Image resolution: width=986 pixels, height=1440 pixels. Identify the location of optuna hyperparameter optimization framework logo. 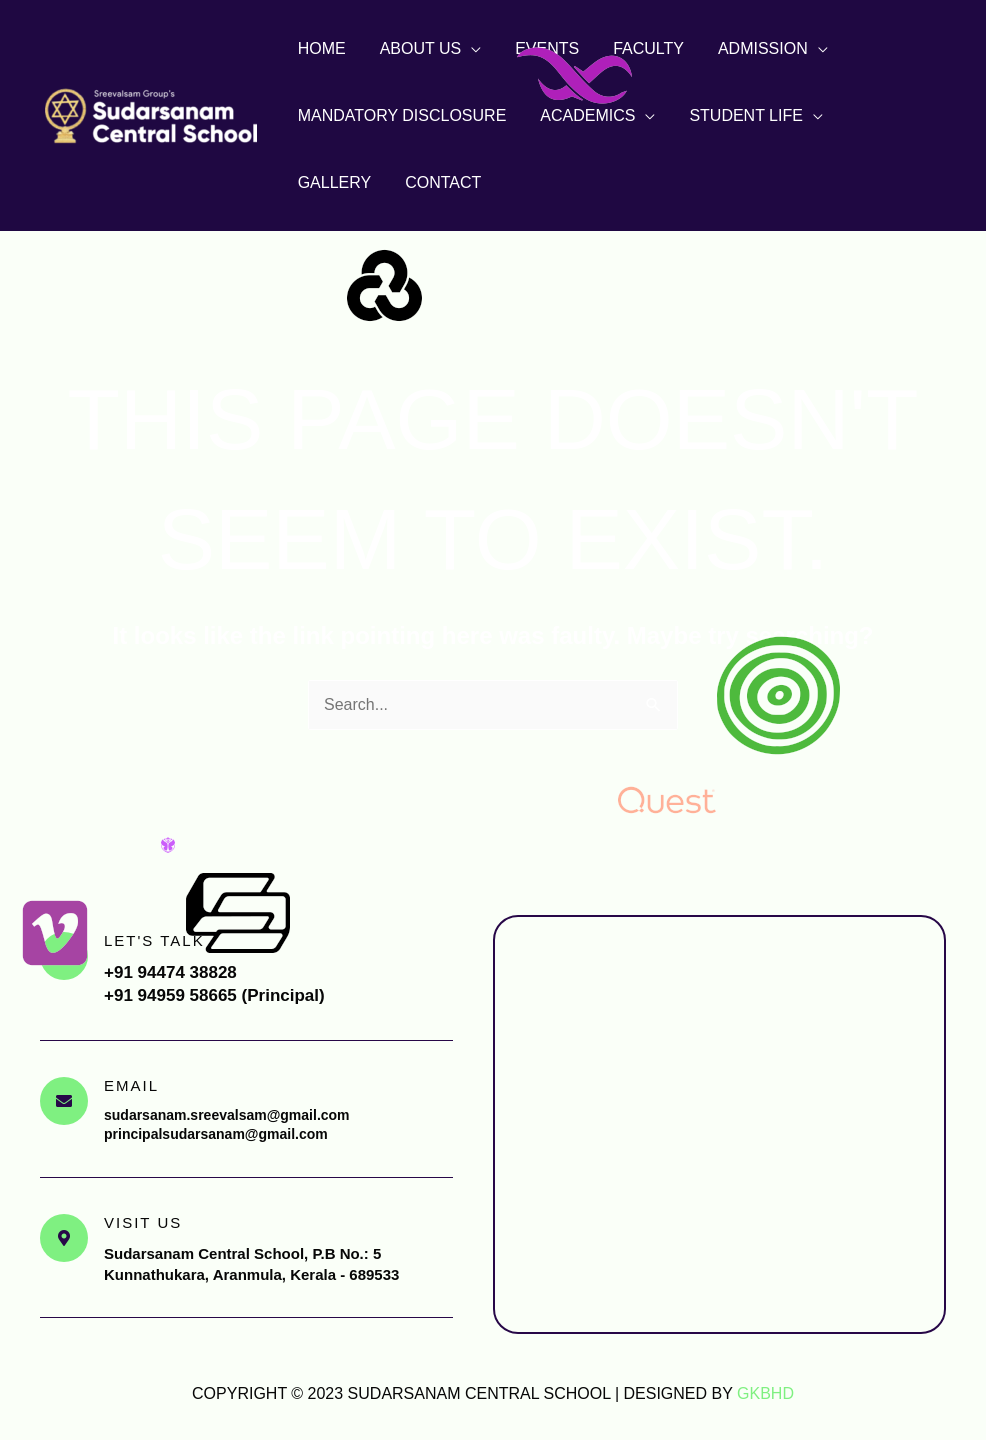
(778, 695).